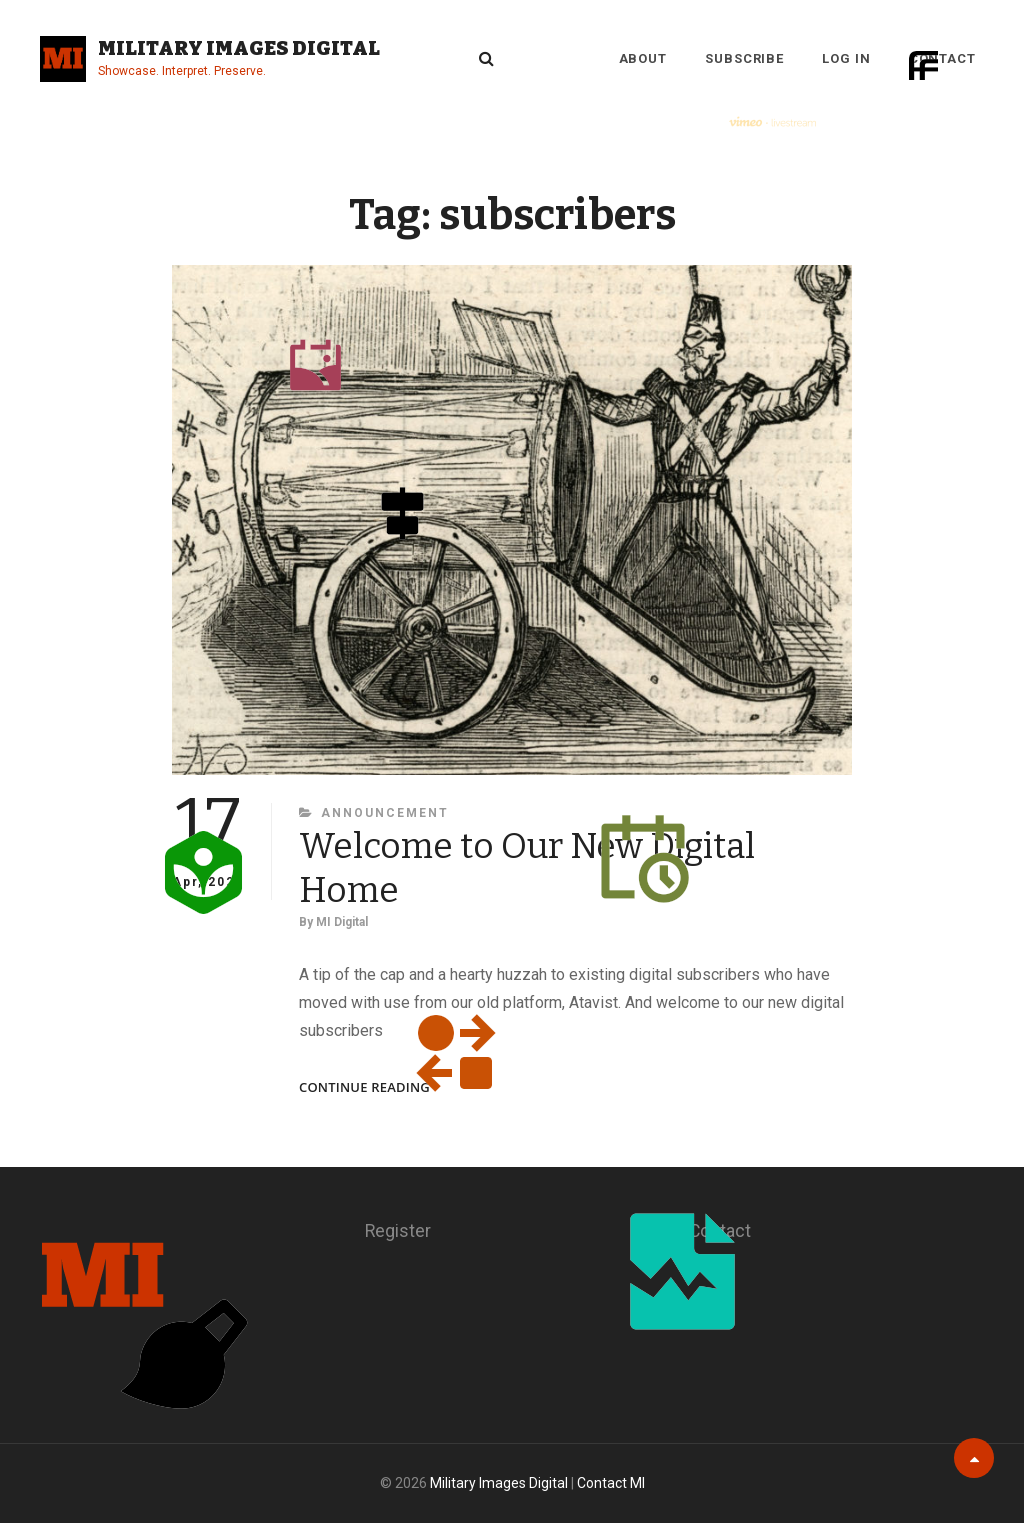 The width and height of the screenshot is (1024, 1525). Describe the element at coordinates (682, 1271) in the screenshot. I see `indicates a corrupted or damaged file` at that location.